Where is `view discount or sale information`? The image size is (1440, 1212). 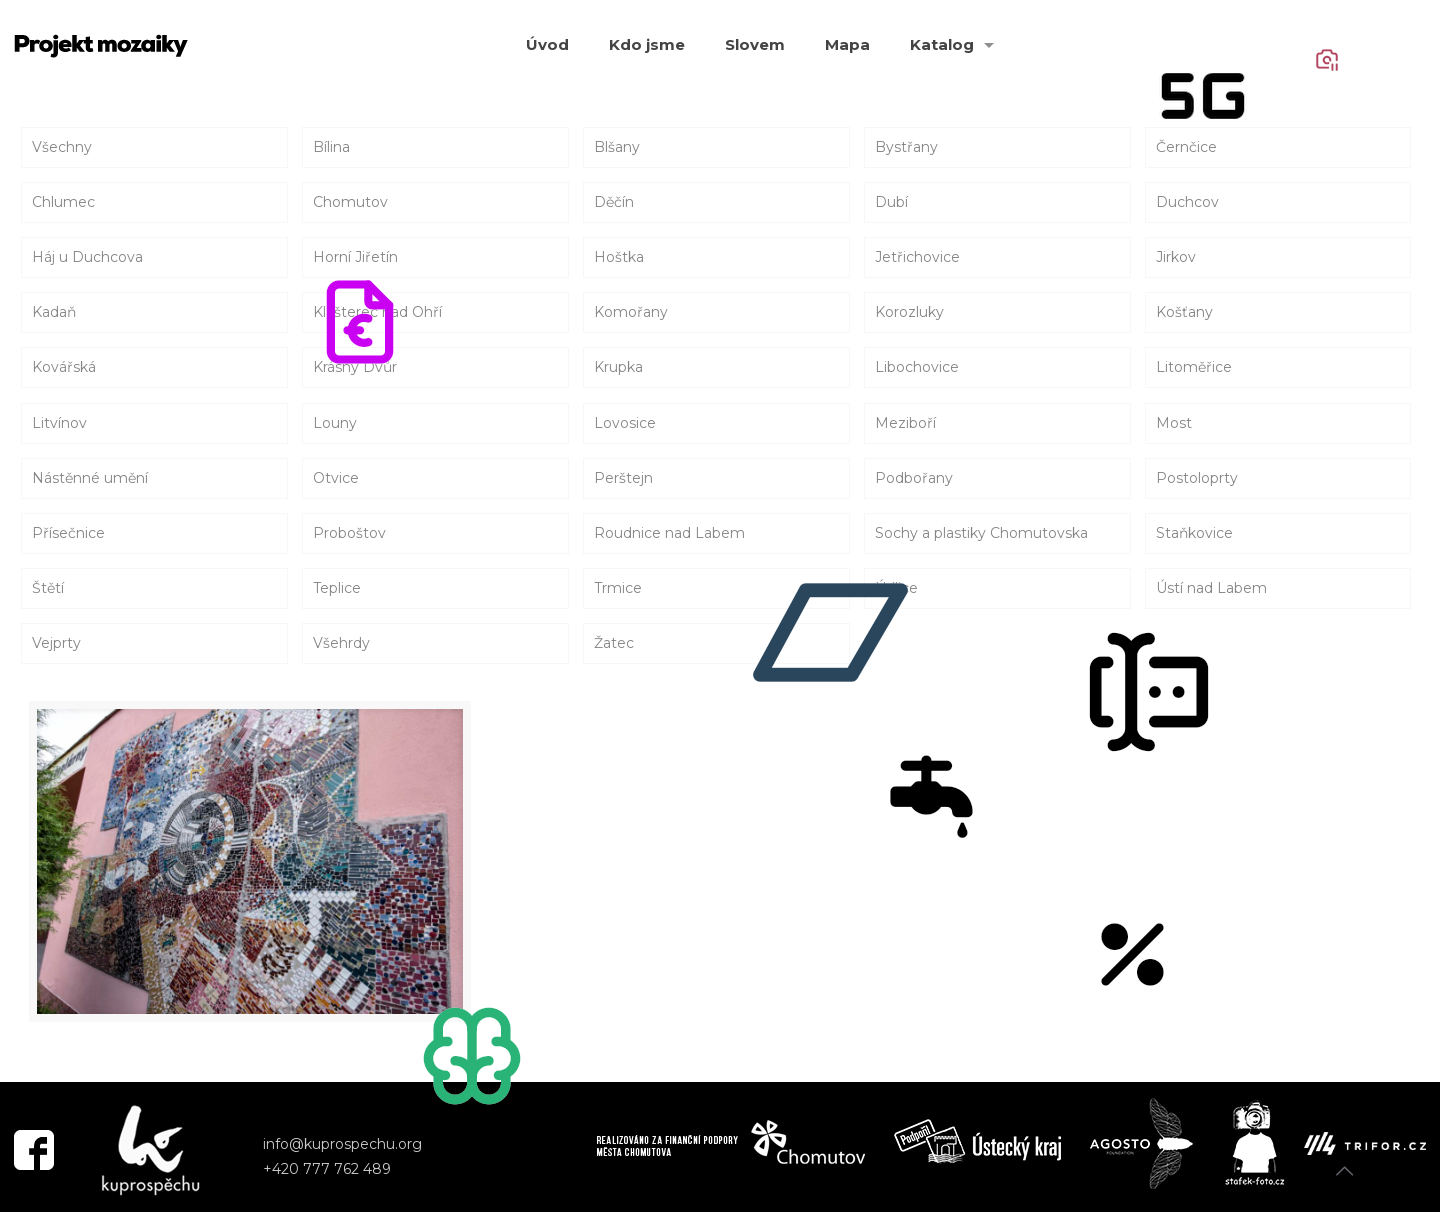
view discount or sale information is located at coordinates (1132, 954).